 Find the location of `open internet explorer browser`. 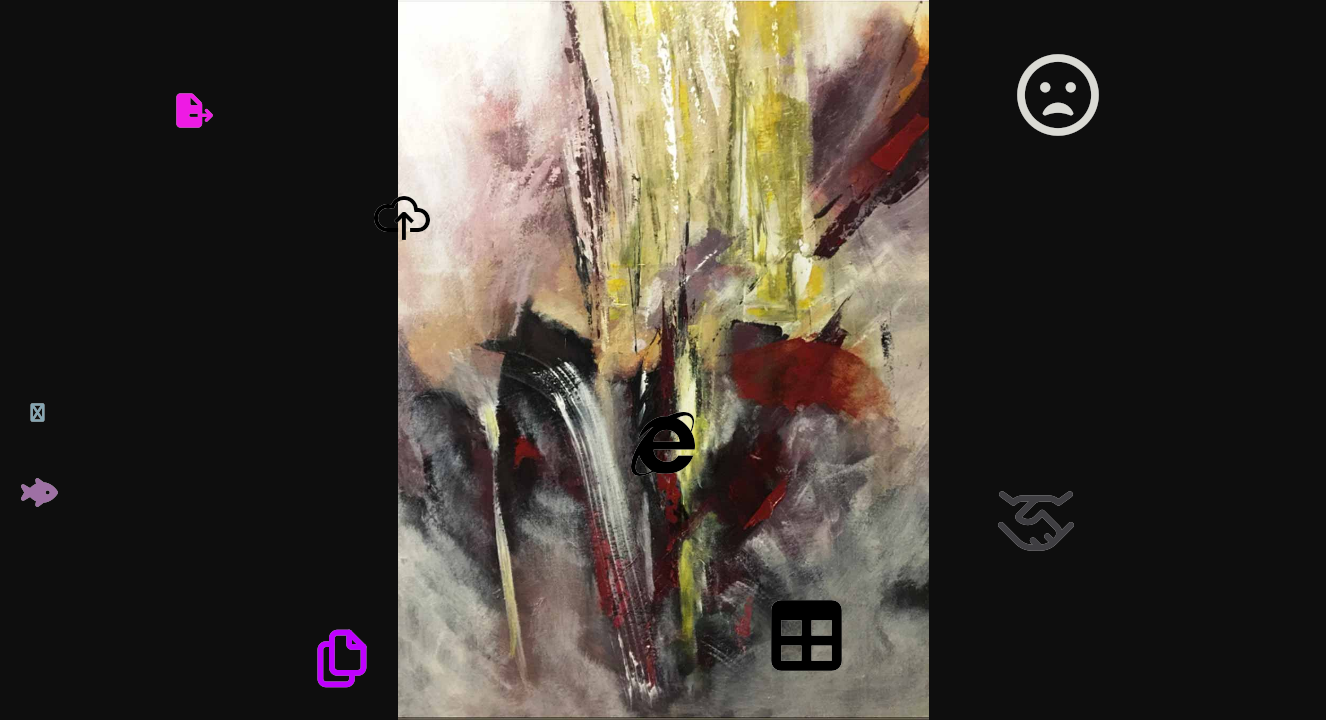

open internet explorer browser is located at coordinates (663, 444).